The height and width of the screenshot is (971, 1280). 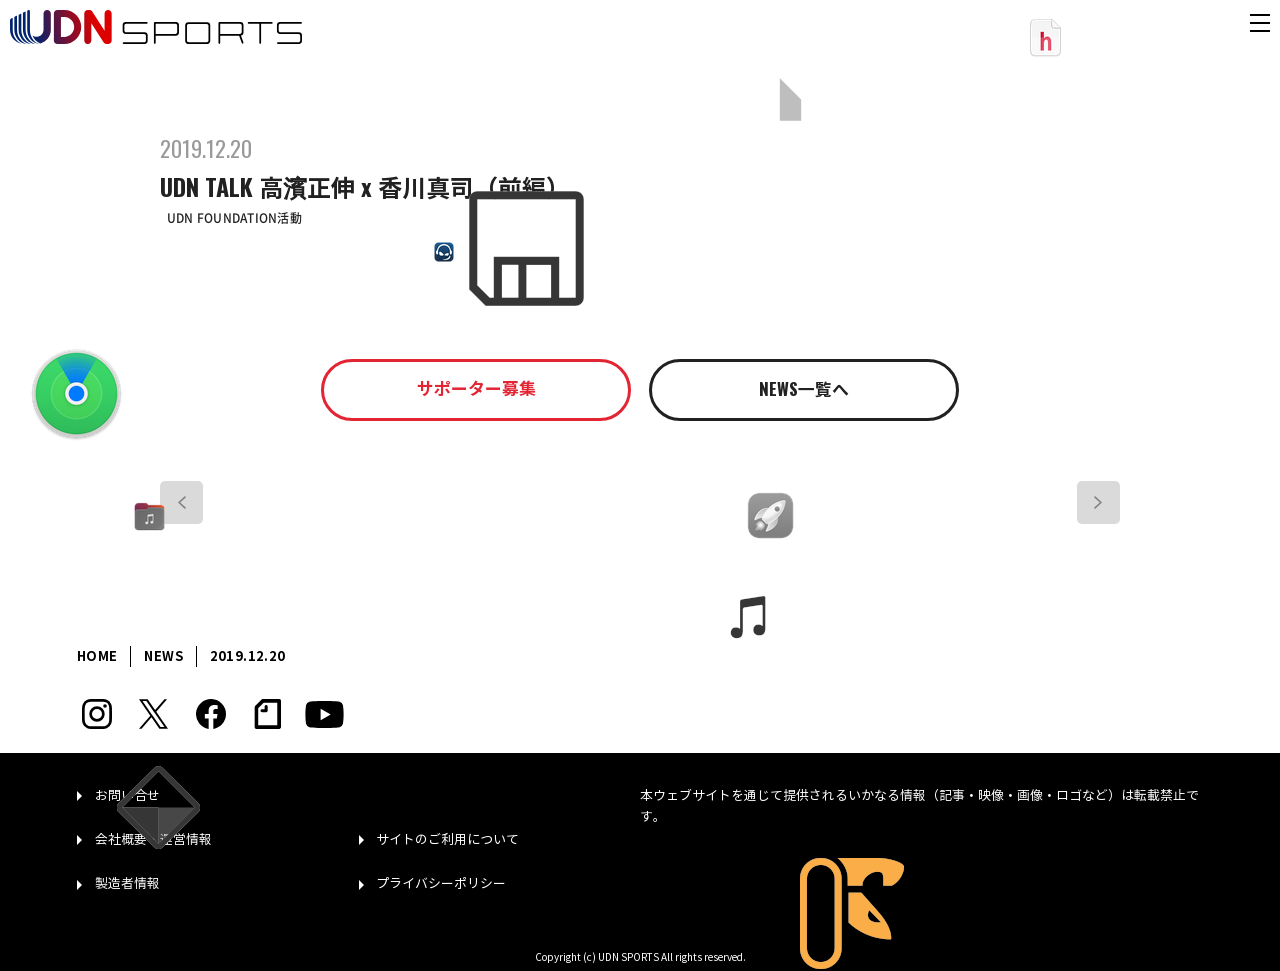 What do you see at coordinates (526, 248) in the screenshot?
I see `save current file or document` at bounding box center [526, 248].